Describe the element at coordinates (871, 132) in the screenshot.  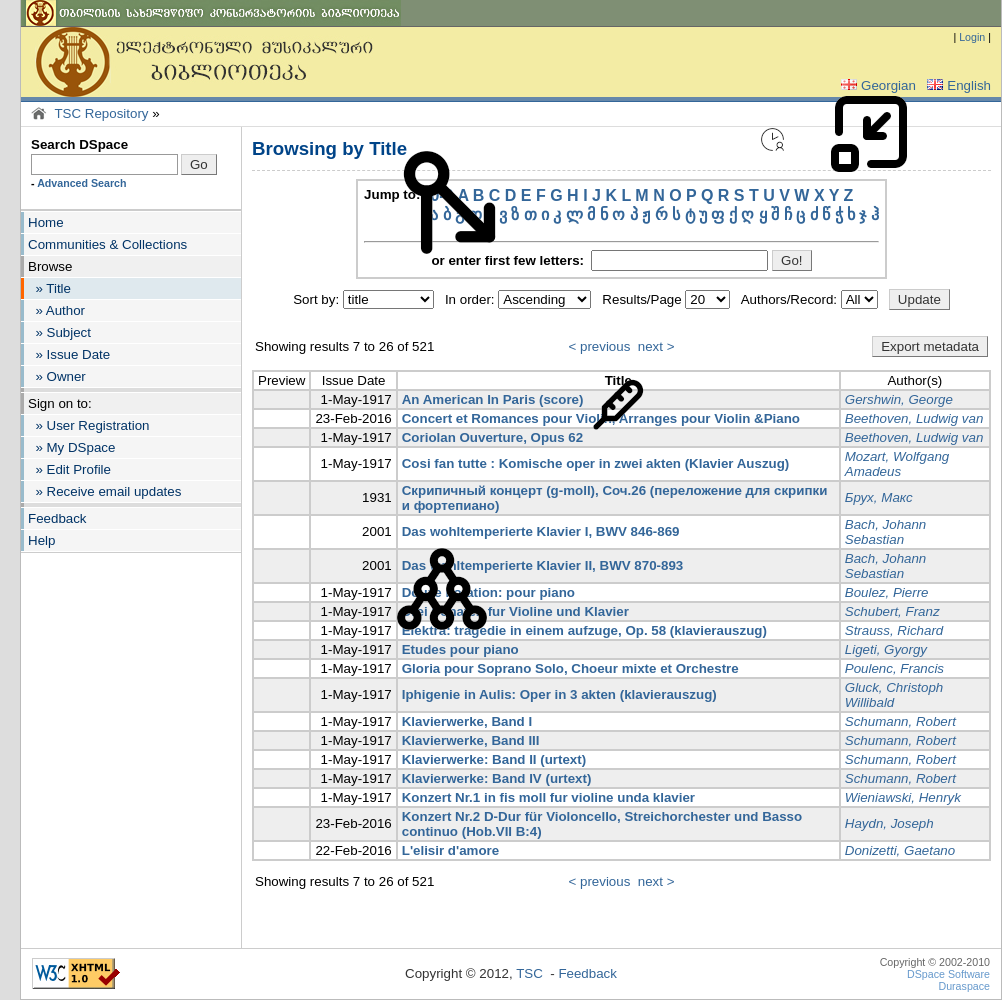
I see `minimize the current window` at that location.